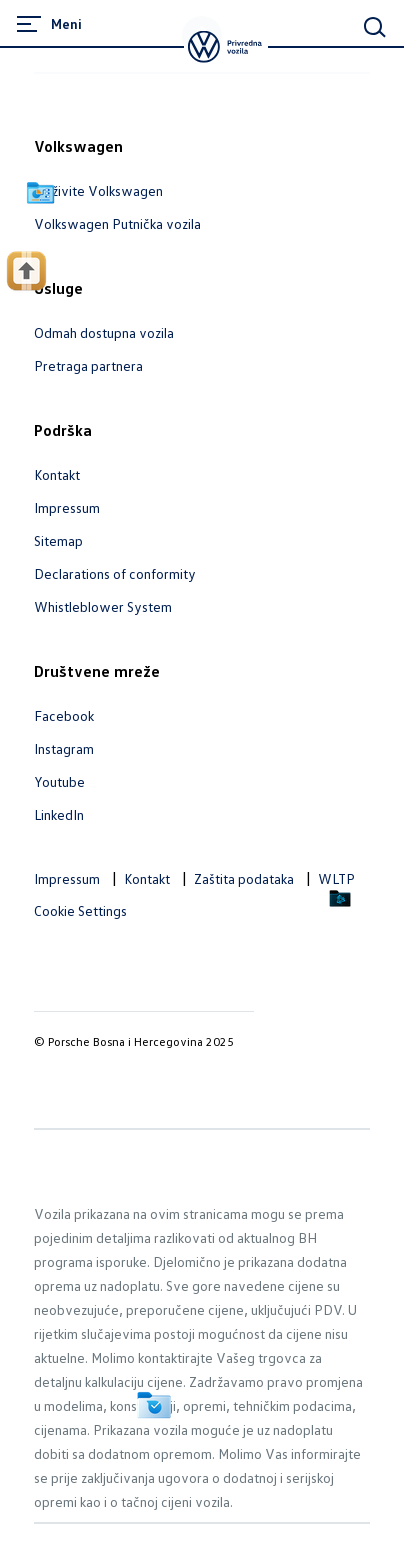  Describe the element at coordinates (154, 1406) in the screenshot. I see `open microsoft kaizala files folder` at that location.